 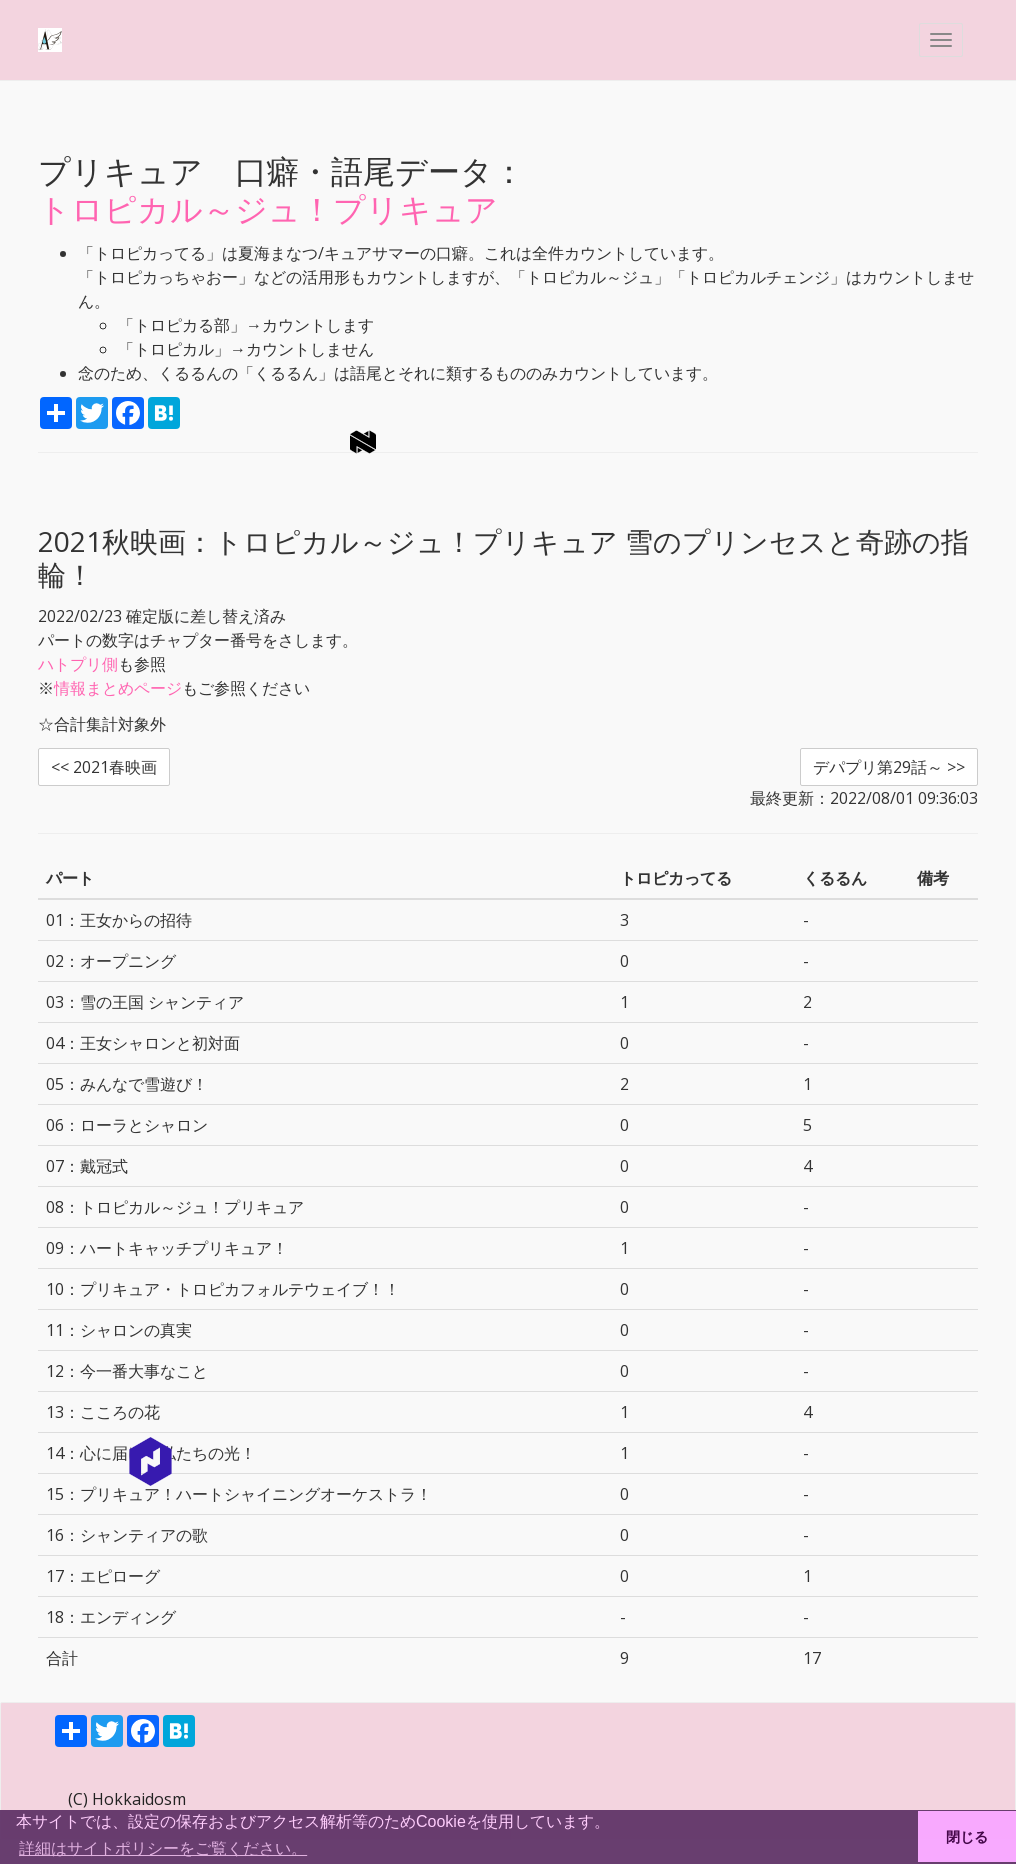 What do you see at coordinates (363, 442) in the screenshot?
I see `nordic semiconductor company logo` at bounding box center [363, 442].